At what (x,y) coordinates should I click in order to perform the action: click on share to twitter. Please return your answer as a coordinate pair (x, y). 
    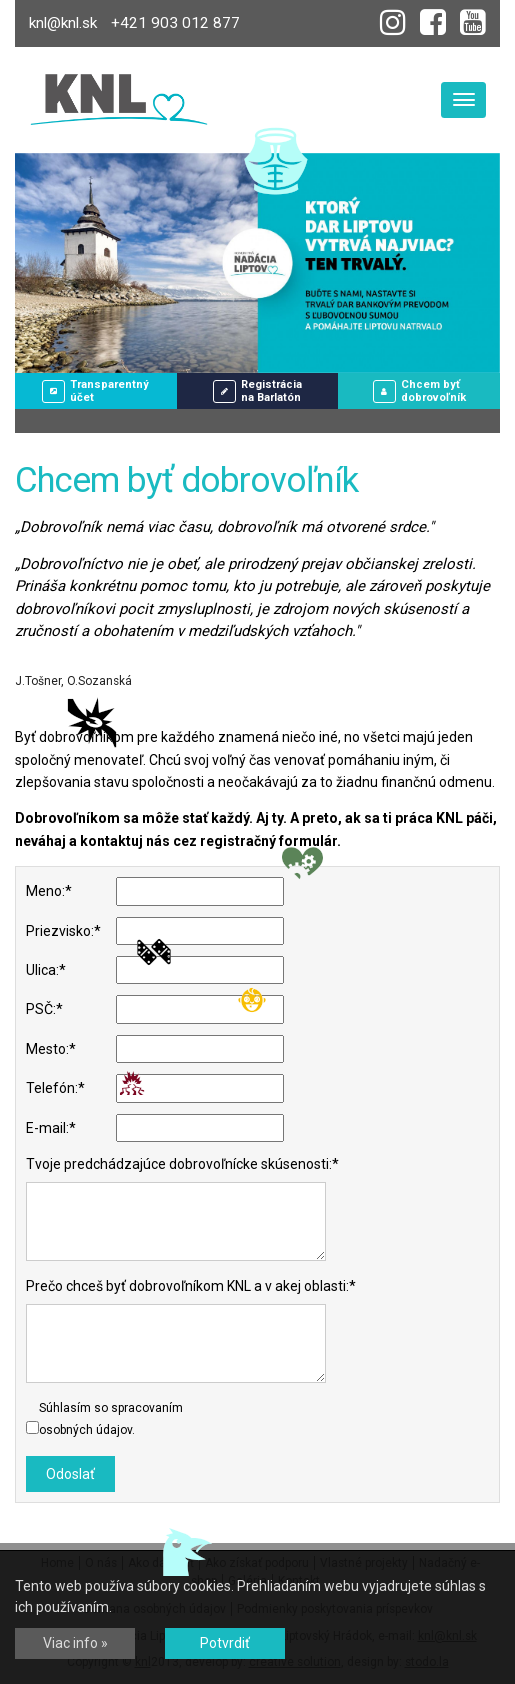
    Looking at the image, I should click on (187, 1551).